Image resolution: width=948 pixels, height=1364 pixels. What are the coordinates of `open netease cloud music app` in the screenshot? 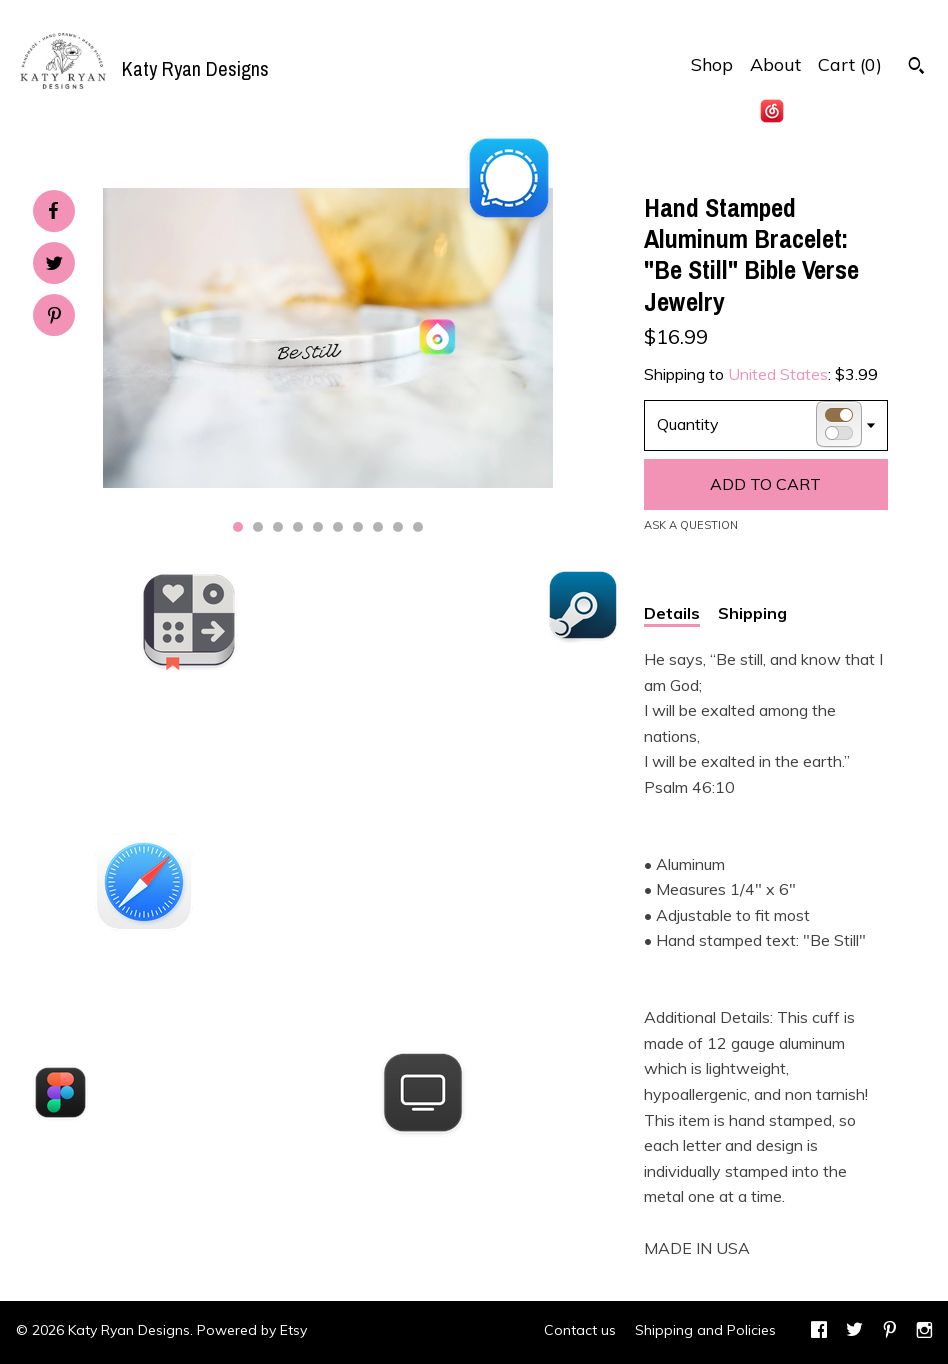 It's located at (772, 111).